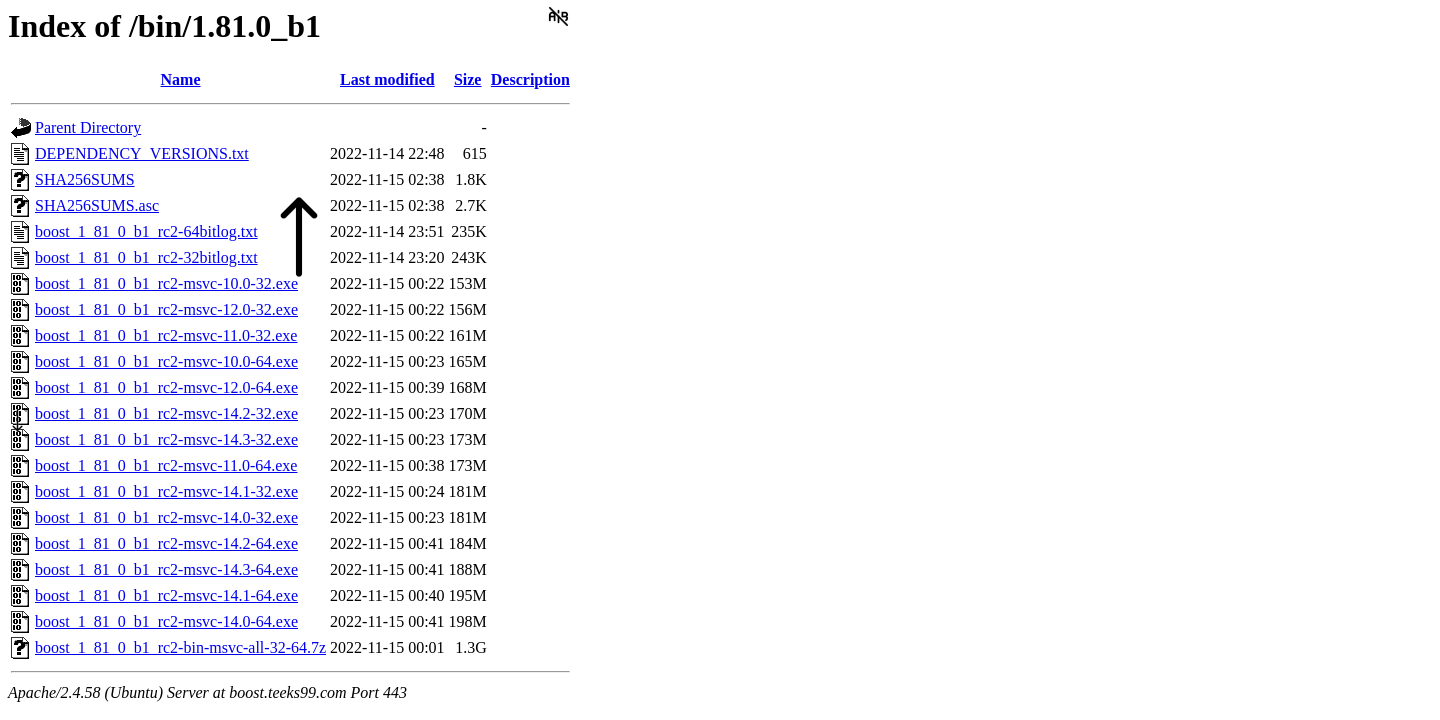  Describe the element at coordinates (299, 237) in the screenshot. I see `scroll to top of page` at that location.